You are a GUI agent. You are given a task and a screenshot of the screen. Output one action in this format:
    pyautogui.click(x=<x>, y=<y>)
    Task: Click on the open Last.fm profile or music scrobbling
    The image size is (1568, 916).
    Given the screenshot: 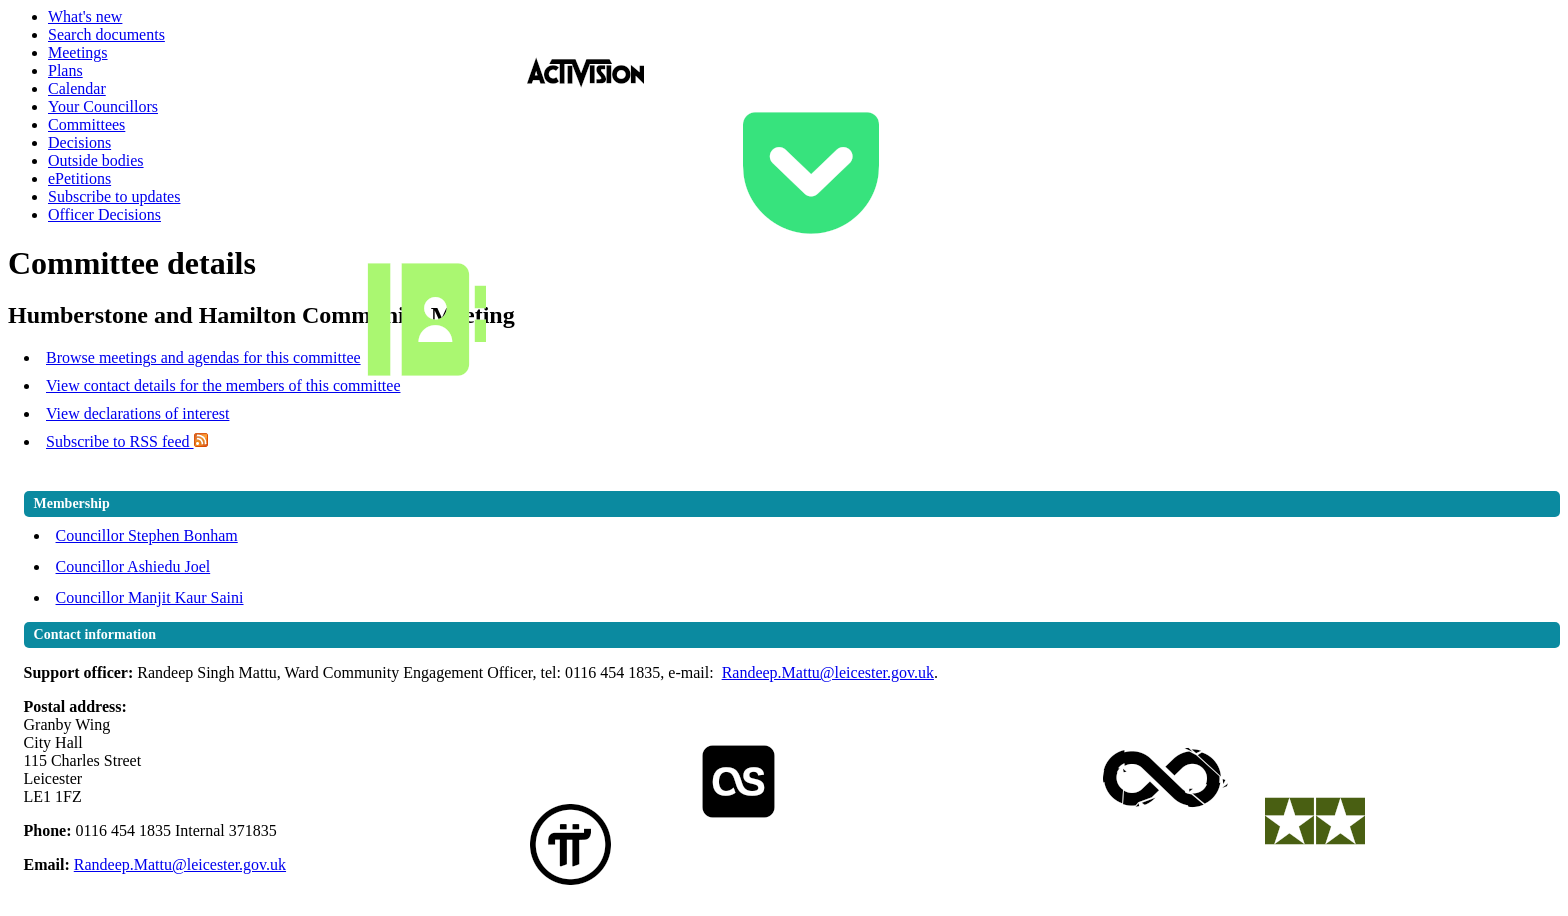 What is the action you would take?
    pyautogui.click(x=738, y=781)
    